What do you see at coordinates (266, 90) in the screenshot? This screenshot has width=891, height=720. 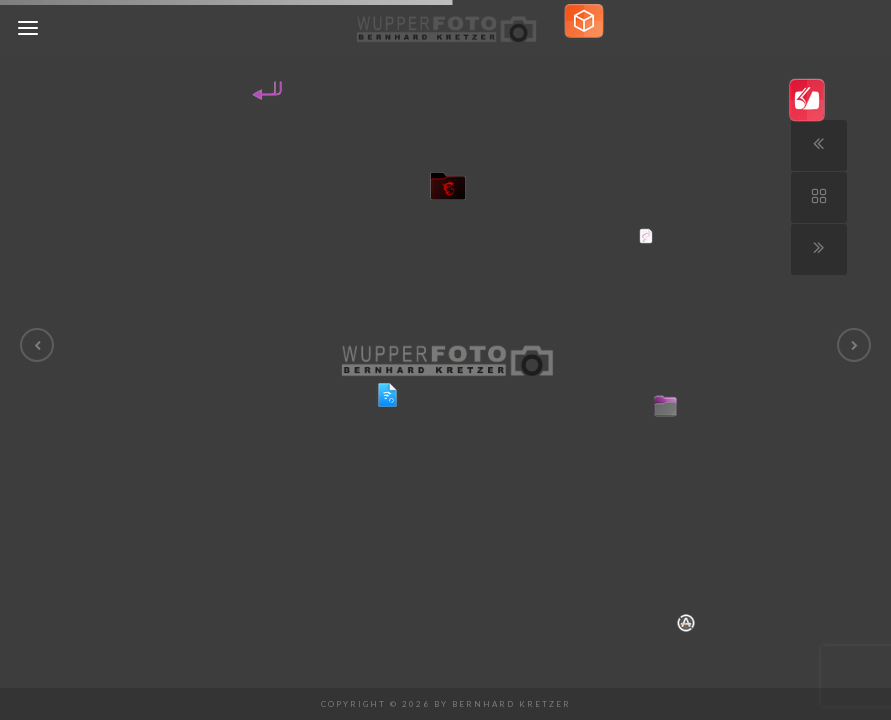 I see `reply to all recipients of an email` at bounding box center [266, 90].